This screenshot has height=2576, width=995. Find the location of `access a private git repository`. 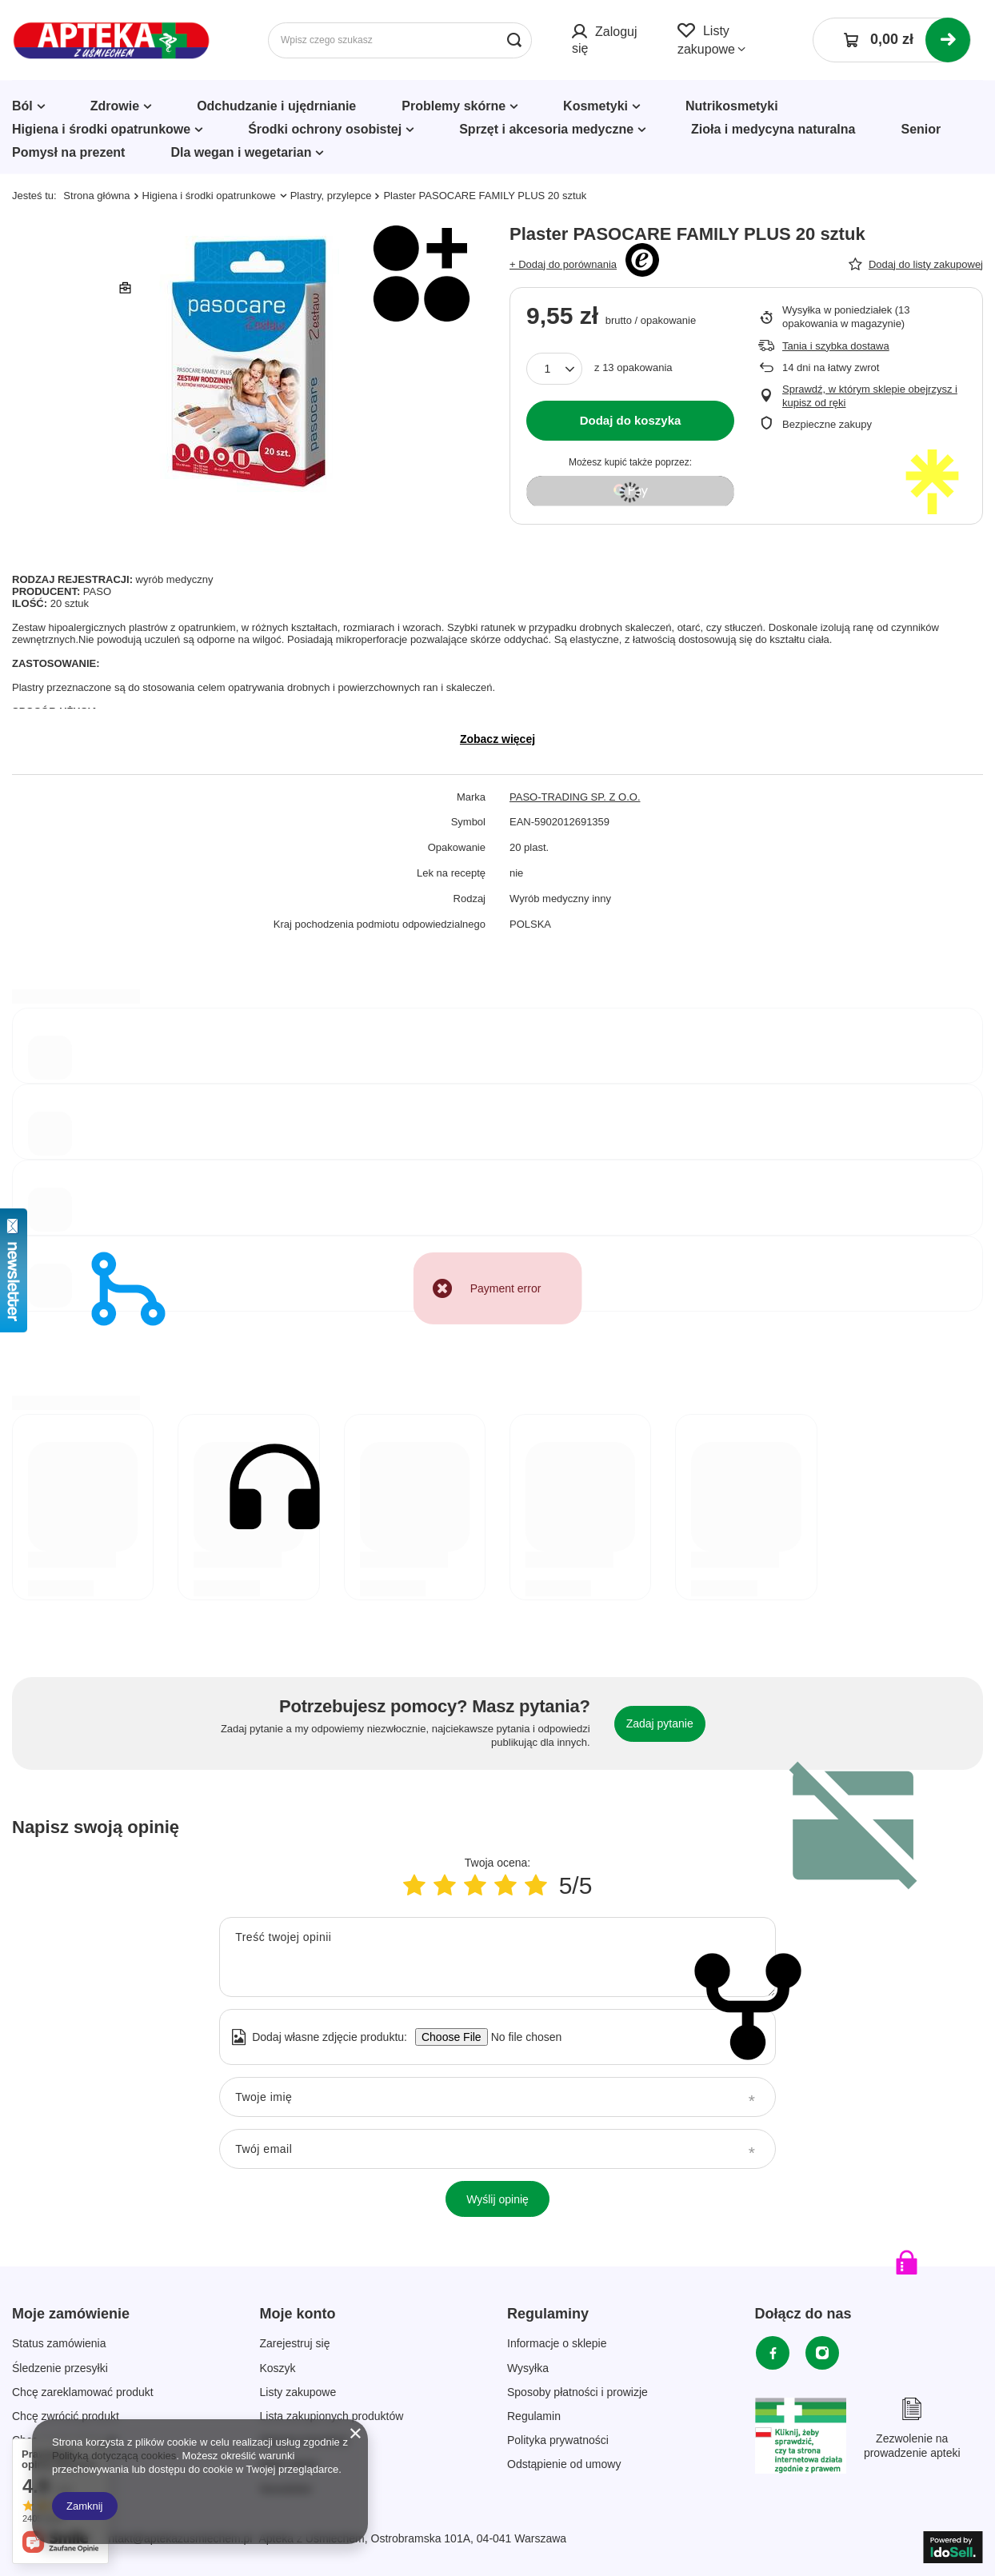

access a private git repository is located at coordinates (906, 2262).